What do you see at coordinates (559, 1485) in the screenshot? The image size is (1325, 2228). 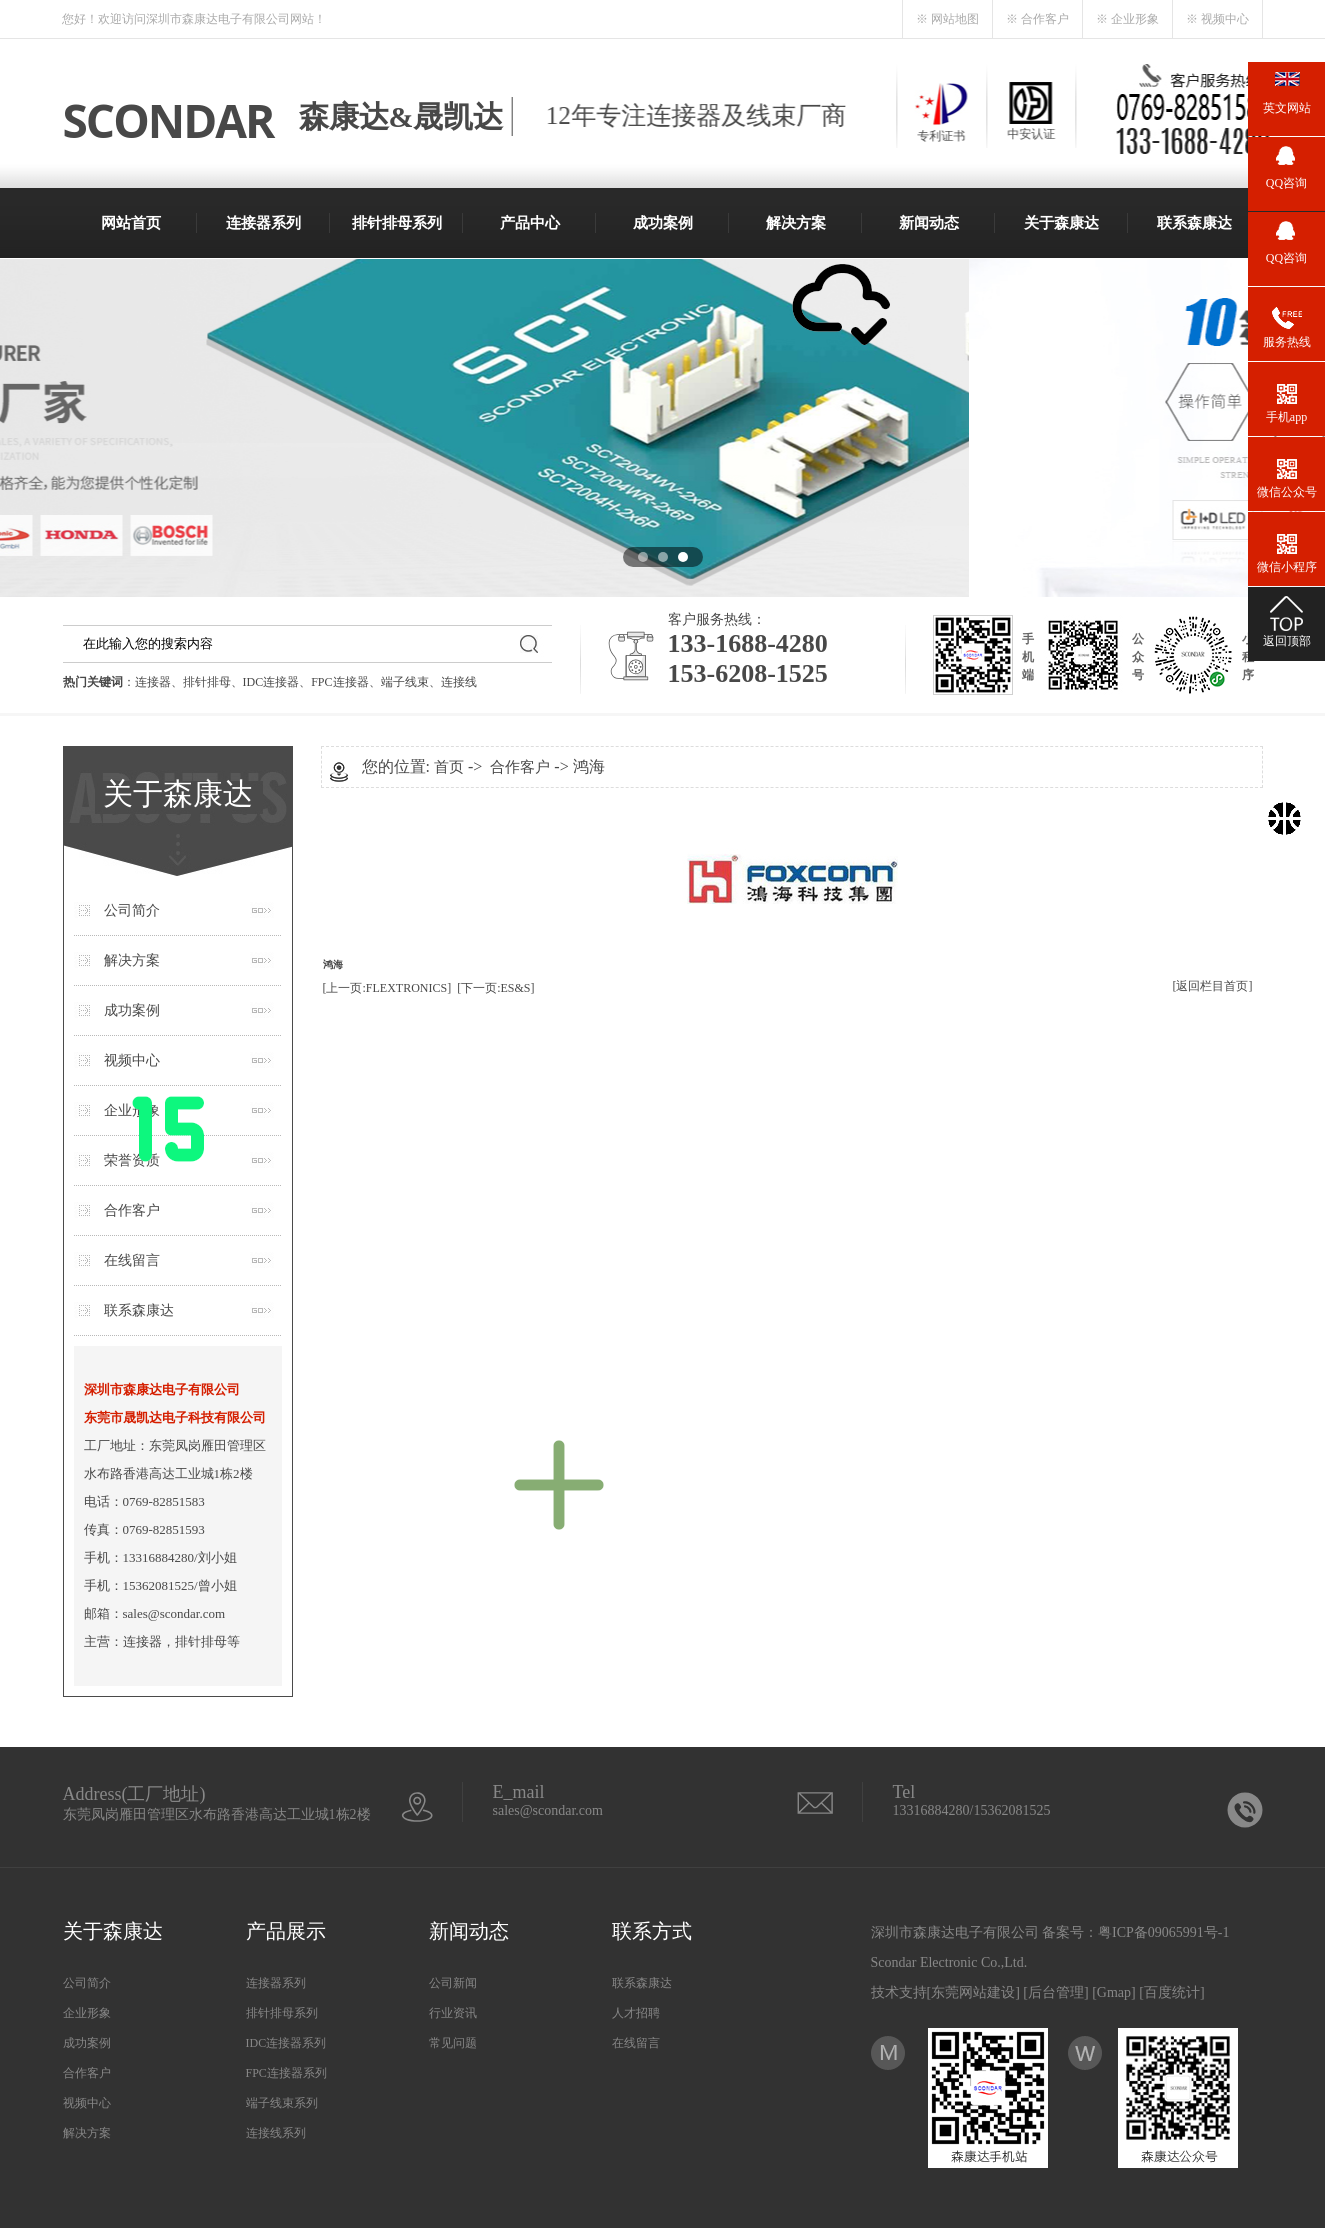 I see `add a new item` at bounding box center [559, 1485].